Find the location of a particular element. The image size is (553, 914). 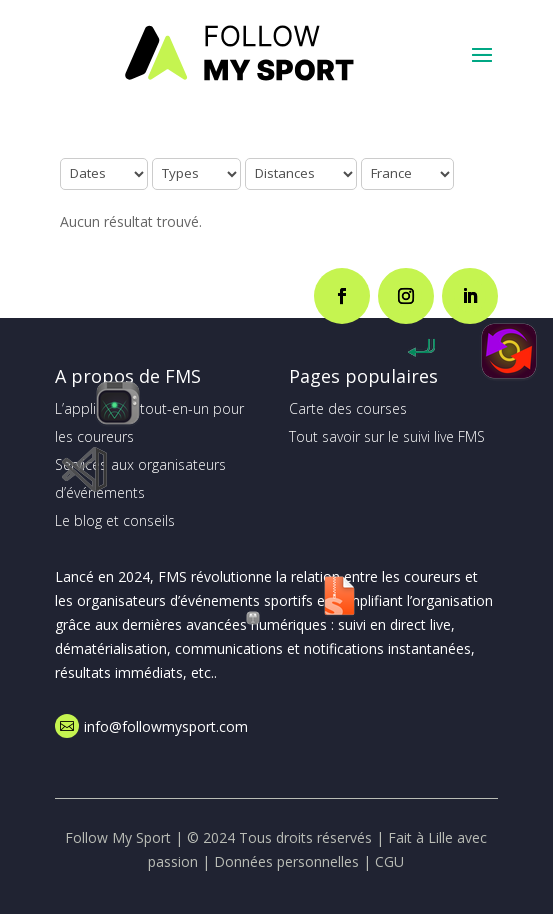

sogou input method skin file is located at coordinates (339, 596).